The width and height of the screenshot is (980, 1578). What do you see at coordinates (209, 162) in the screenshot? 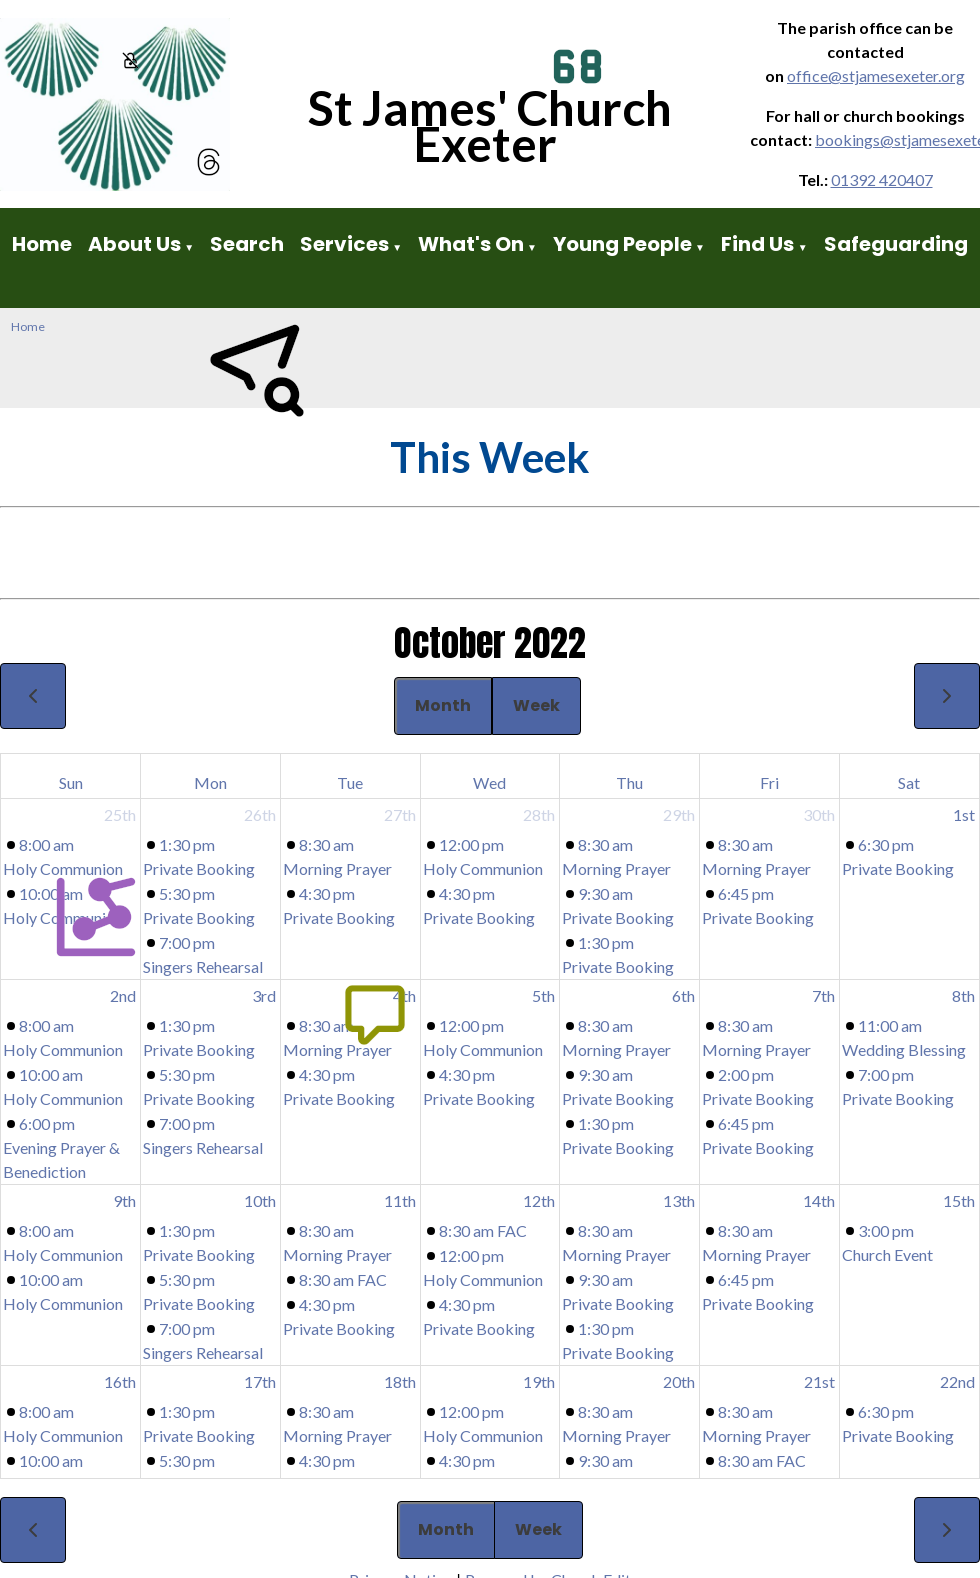
I see `open the Threads app` at bounding box center [209, 162].